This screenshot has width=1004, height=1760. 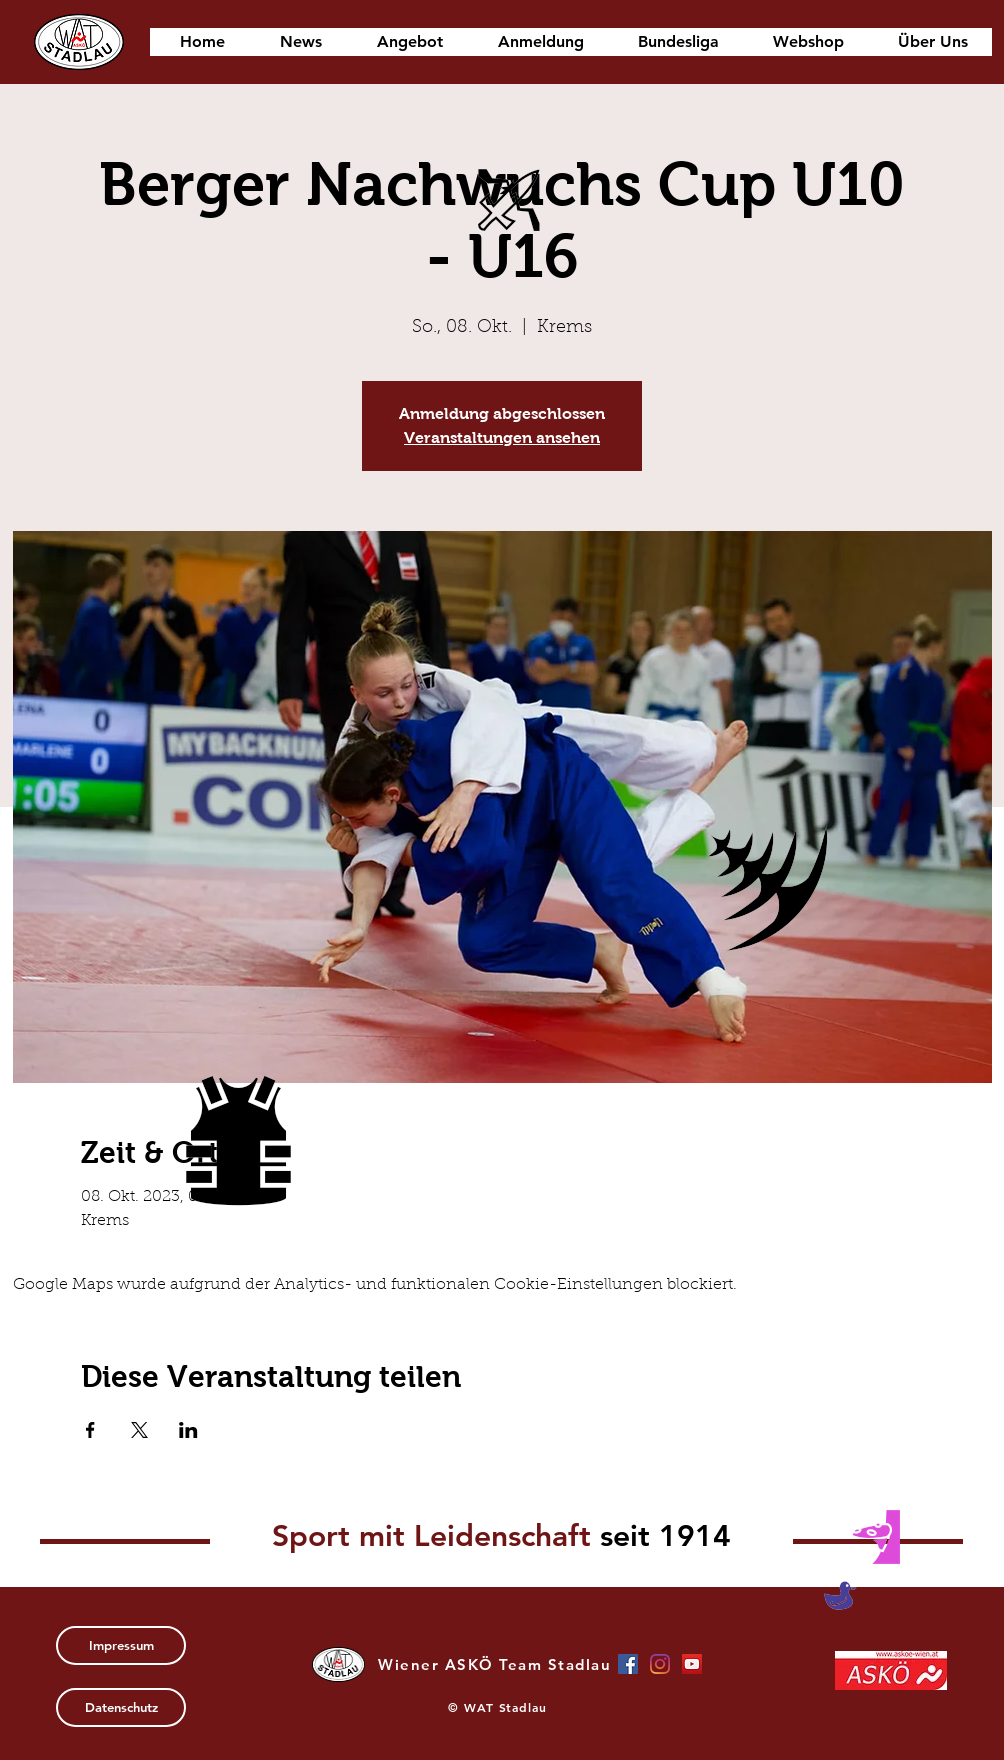 What do you see at coordinates (238, 1140) in the screenshot?
I see `equip body armor or protective gear` at bounding box center [238, 1140].